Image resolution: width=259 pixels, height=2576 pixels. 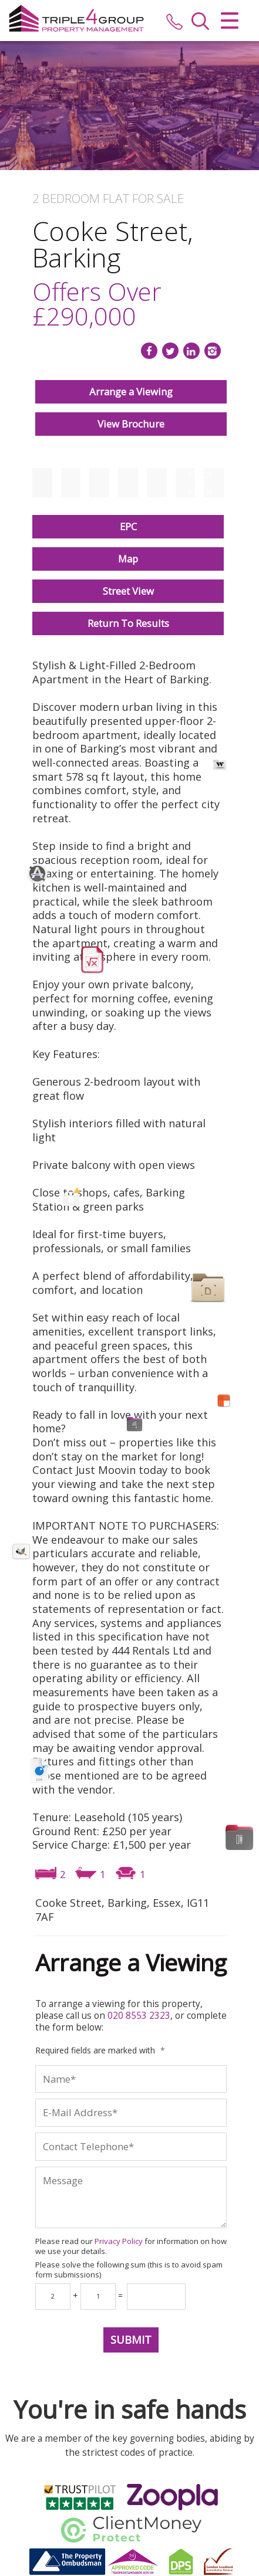 What do you see at coordinates (239, 1837) in the screenshot?
I see `open templates folder` at bounding box center [239, 1837].